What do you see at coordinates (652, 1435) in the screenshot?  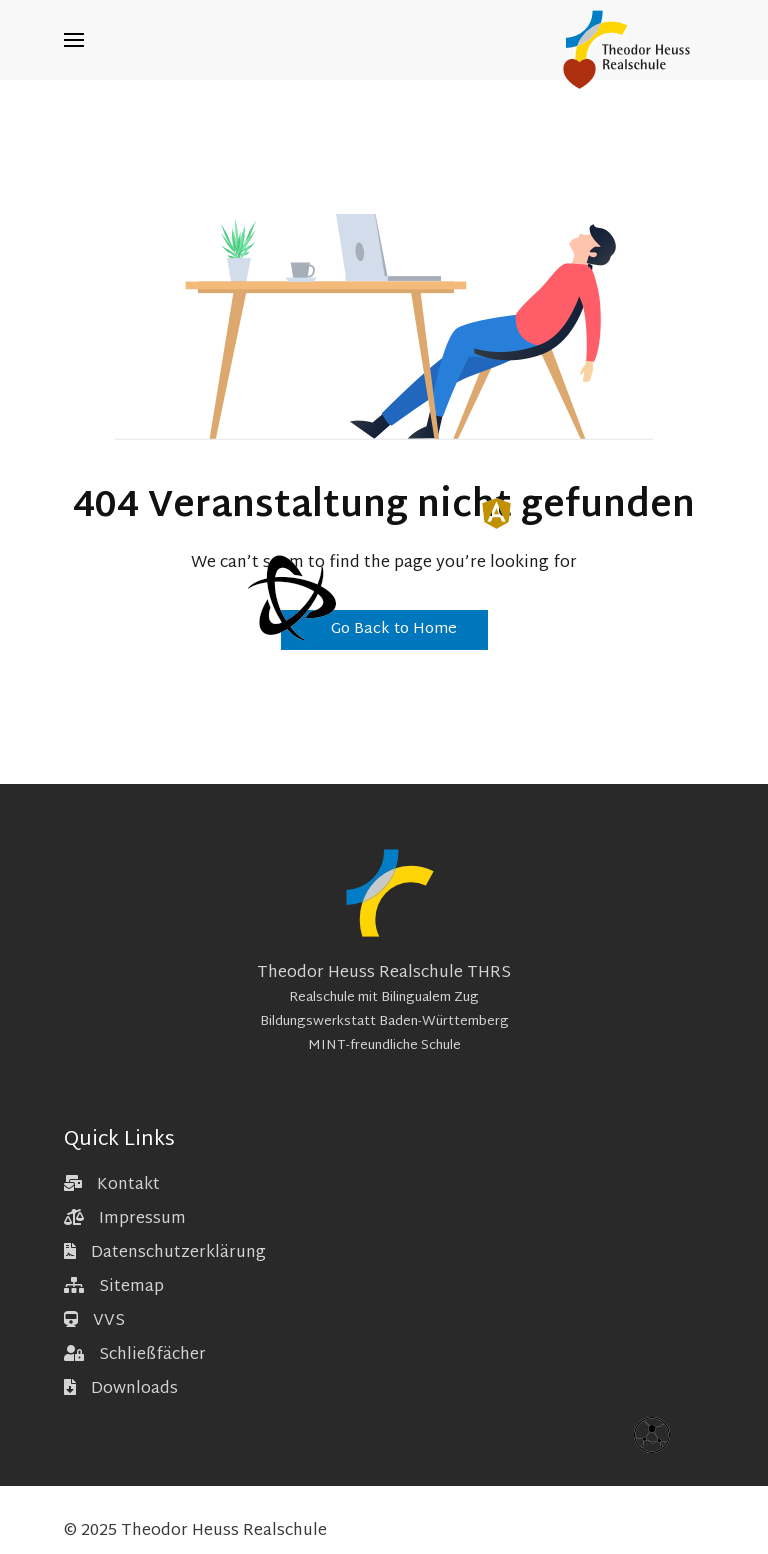 I see `aiohttp python library logo` at bounding box center [652, 1435].